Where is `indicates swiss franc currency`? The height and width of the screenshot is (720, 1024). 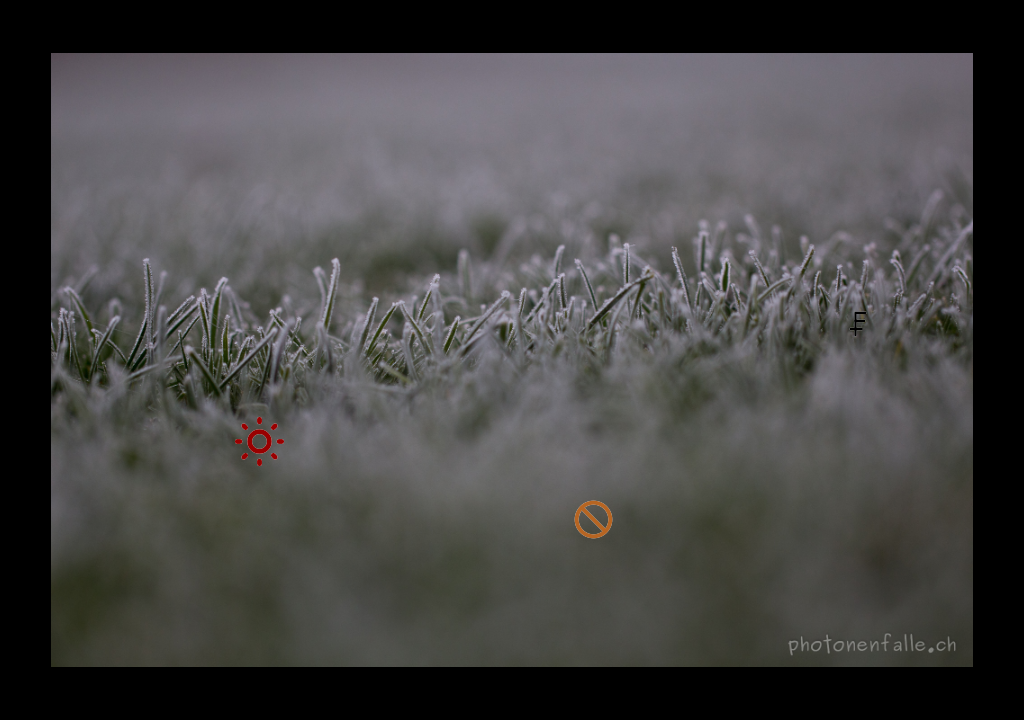 indicates swiss franc currency is located at coordinates (858, 324).